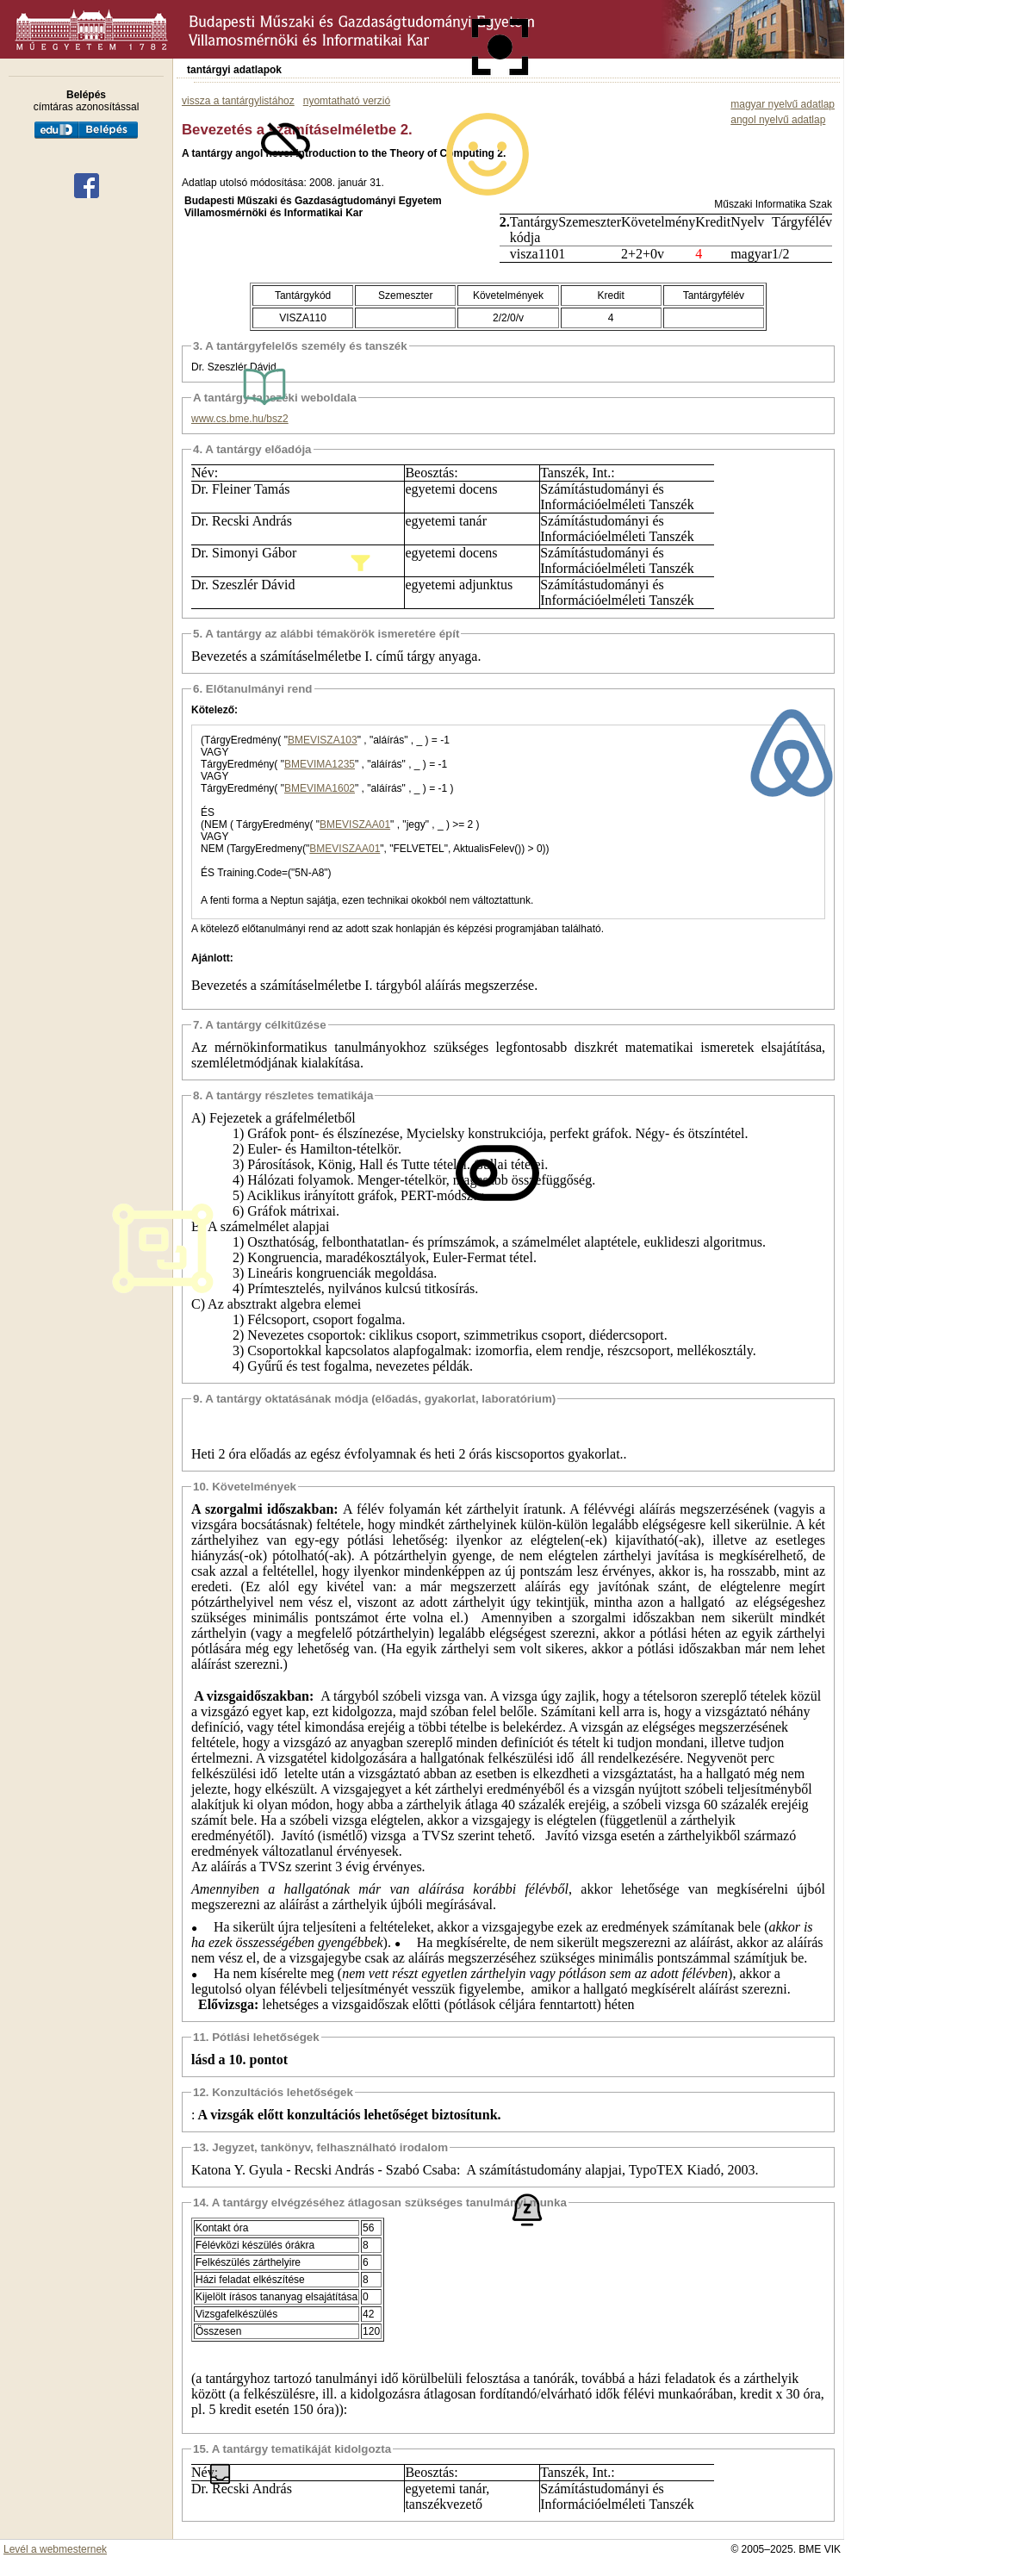 The image size is (1019, 2576). Describe the element at coordinates (360, 563) in the screenshot. I see `filter list or search results` at that location.